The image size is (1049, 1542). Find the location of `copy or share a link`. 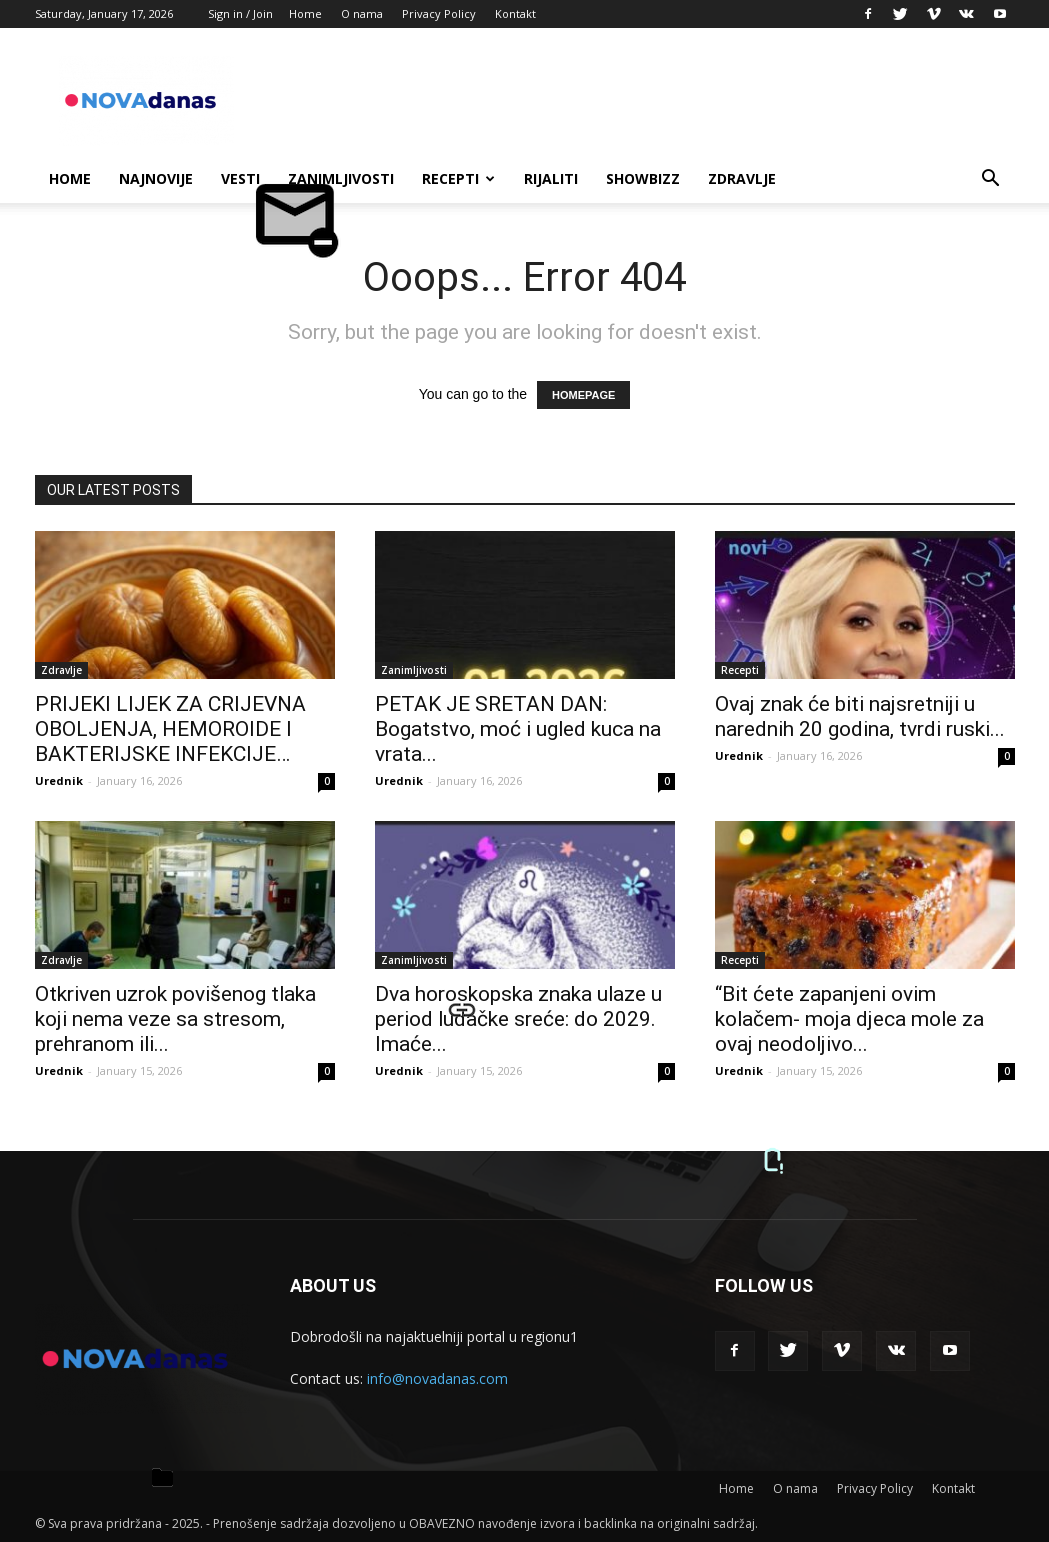

copy or share a link is located at coordinates (462, 1010).